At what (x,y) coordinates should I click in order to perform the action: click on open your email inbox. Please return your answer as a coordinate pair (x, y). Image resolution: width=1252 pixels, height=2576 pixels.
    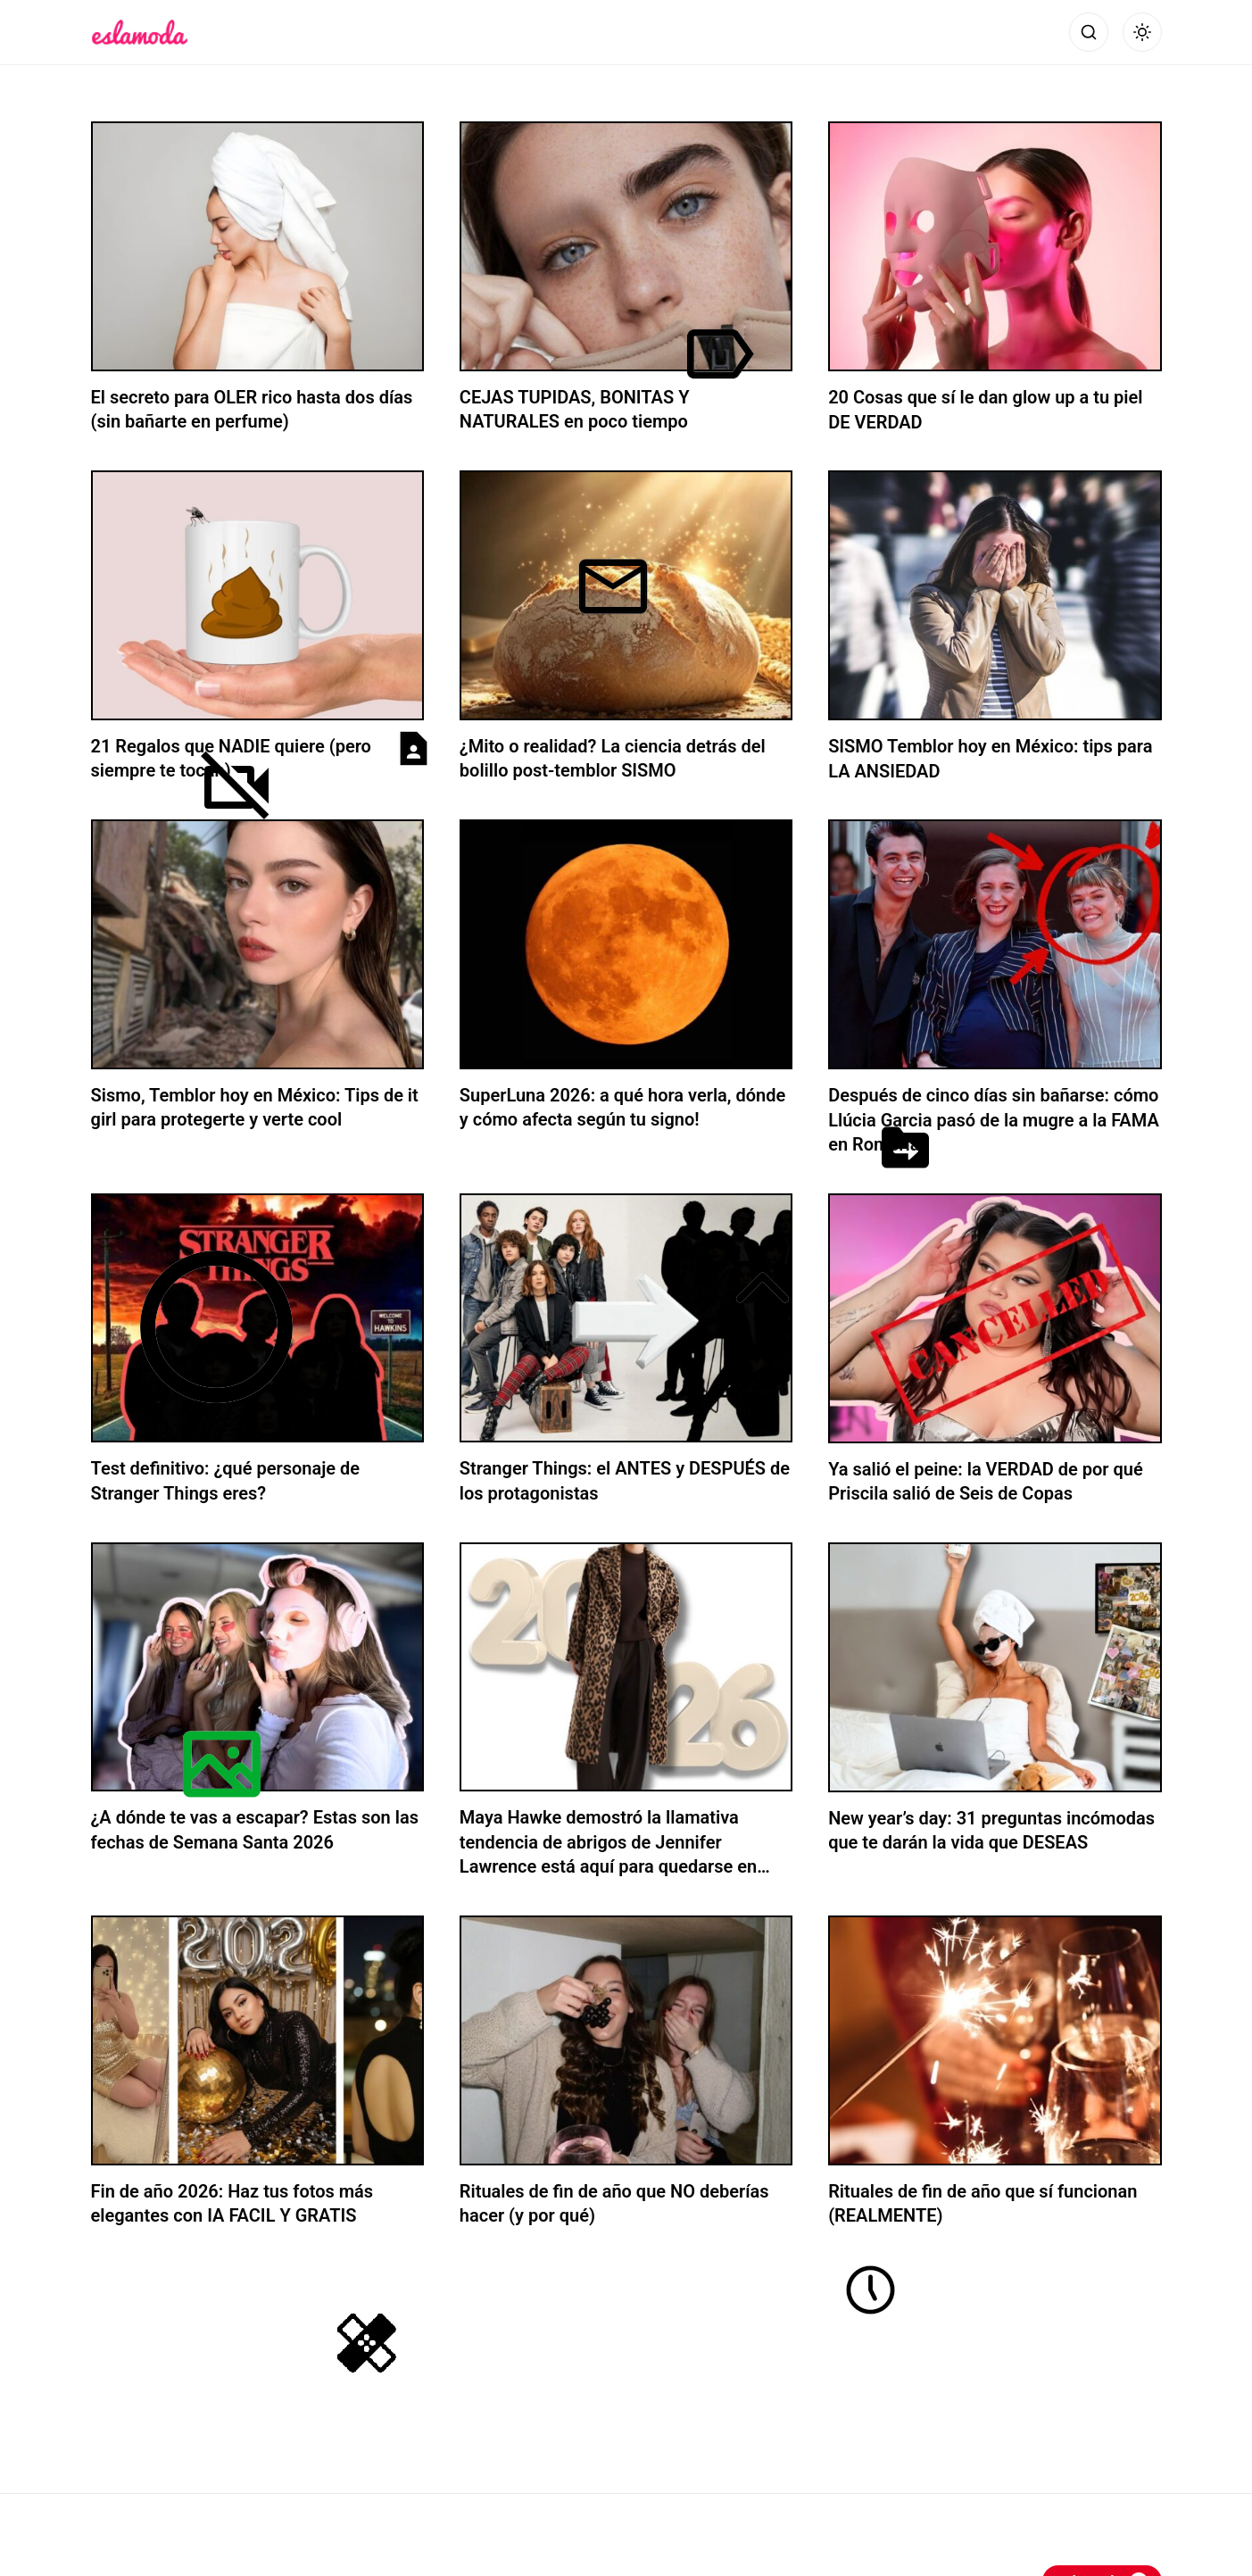
    Looking at the image, I should click on (613, 586).